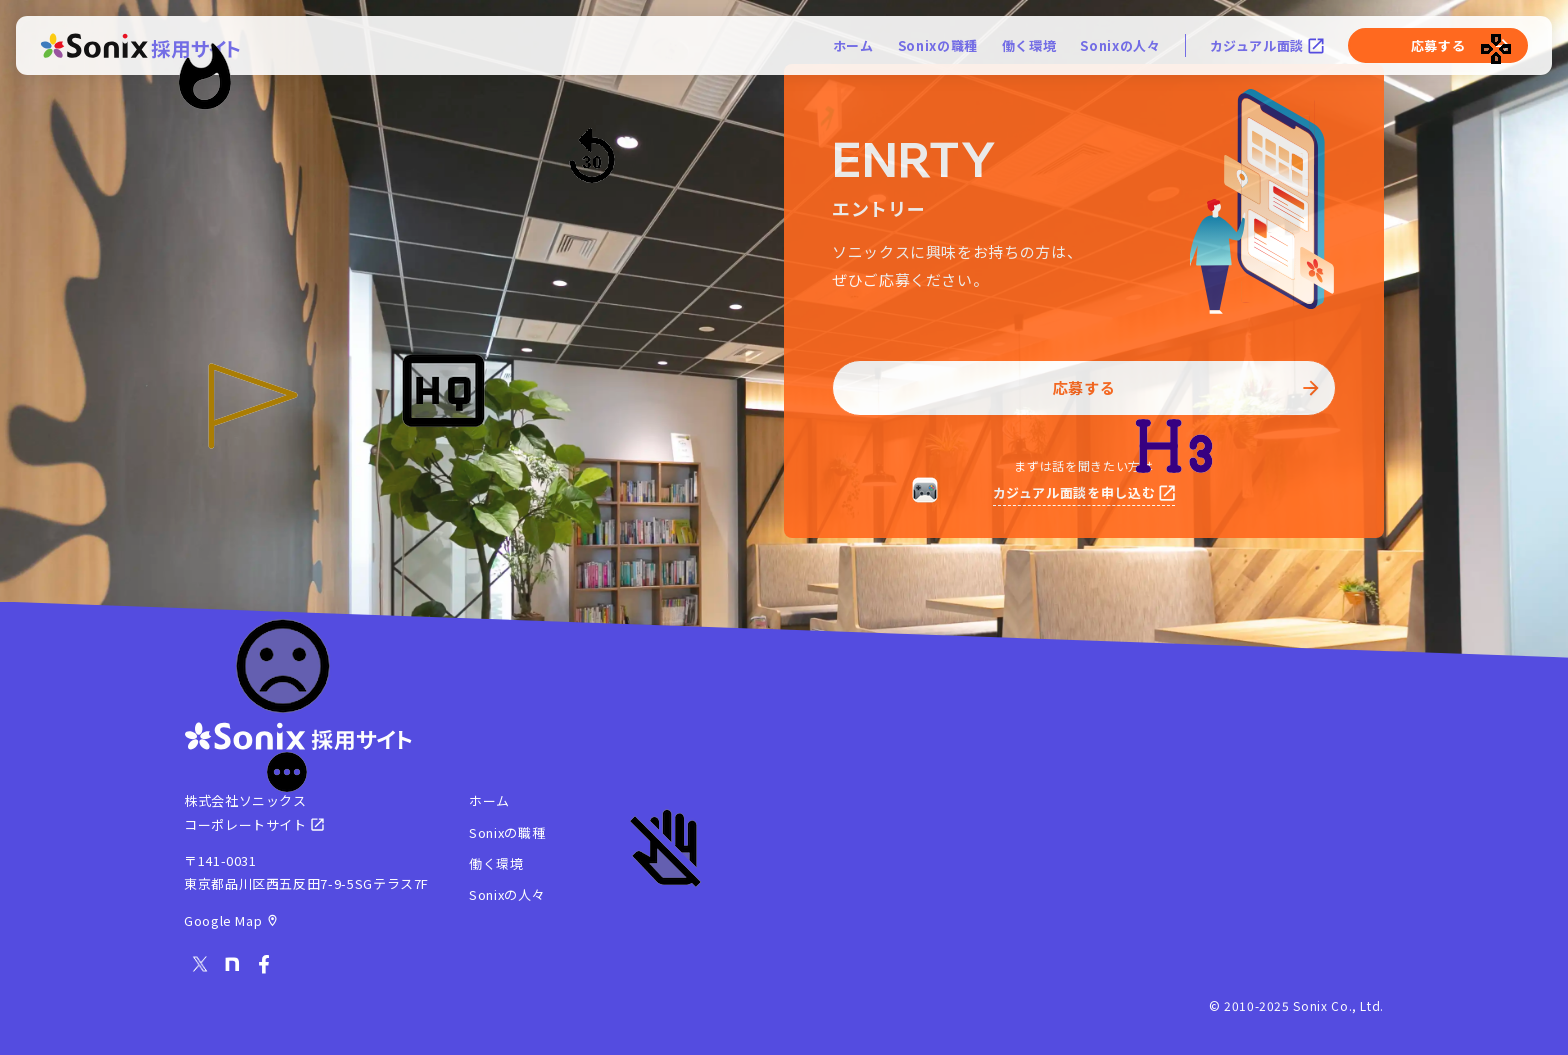  Describe the element at coordinates (668, 849) in the screenshot. I see `do not touch or interact with this element` at that location.